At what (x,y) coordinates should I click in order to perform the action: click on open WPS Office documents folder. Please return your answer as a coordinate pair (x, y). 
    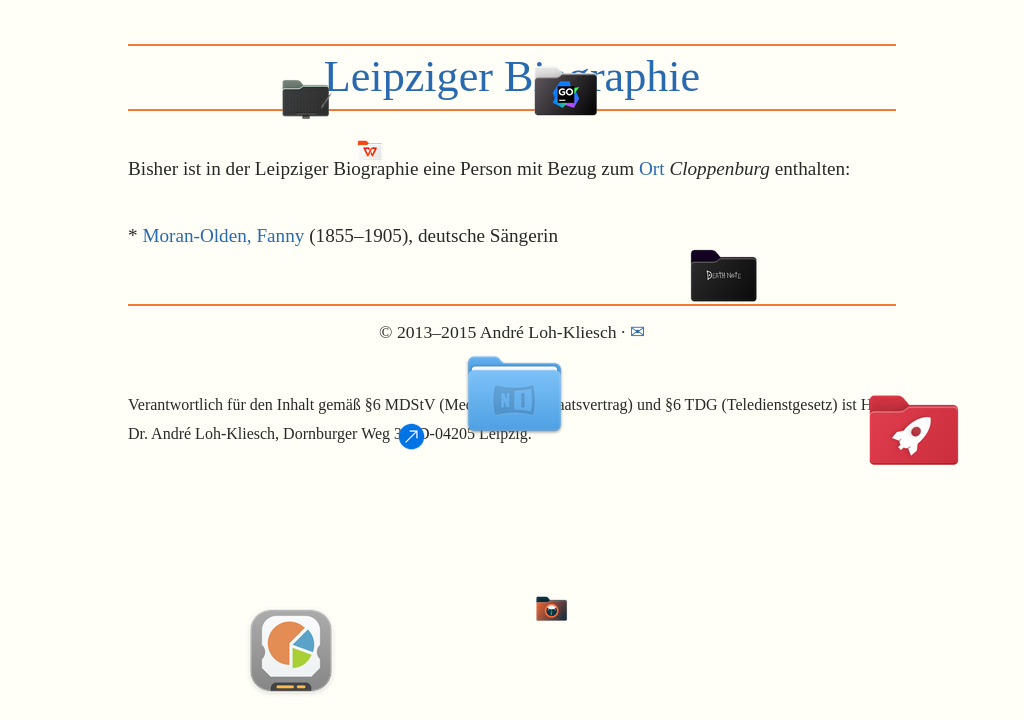
    Looking at the image, I should click on (370, 151).